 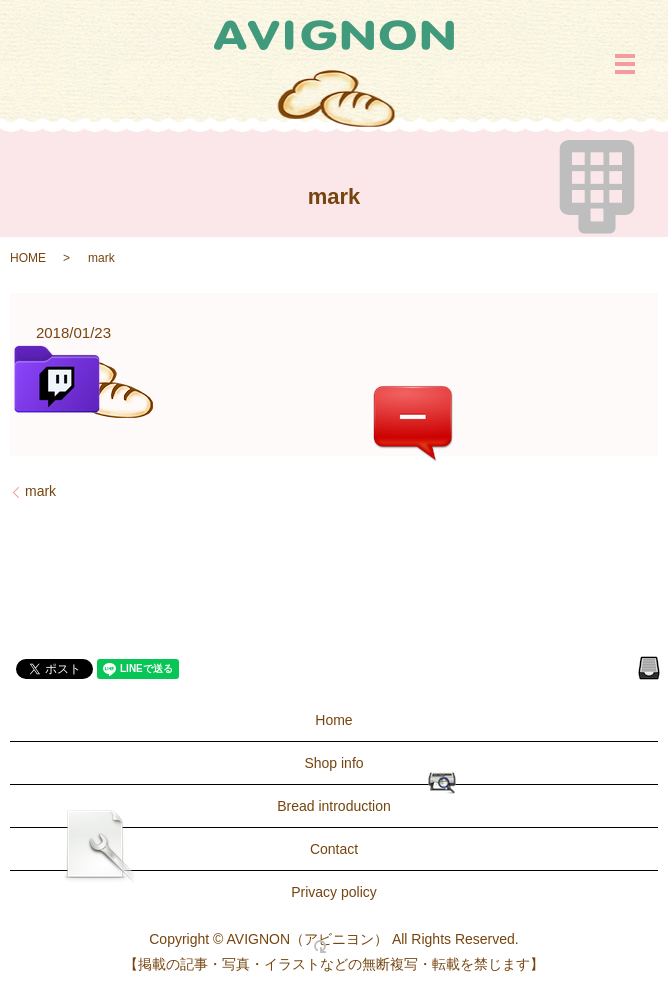 What do you see at coordinates (56, 381) in the screenshot?
I see `open folder containing Twitch-related files` at bounding box center [56, 381].